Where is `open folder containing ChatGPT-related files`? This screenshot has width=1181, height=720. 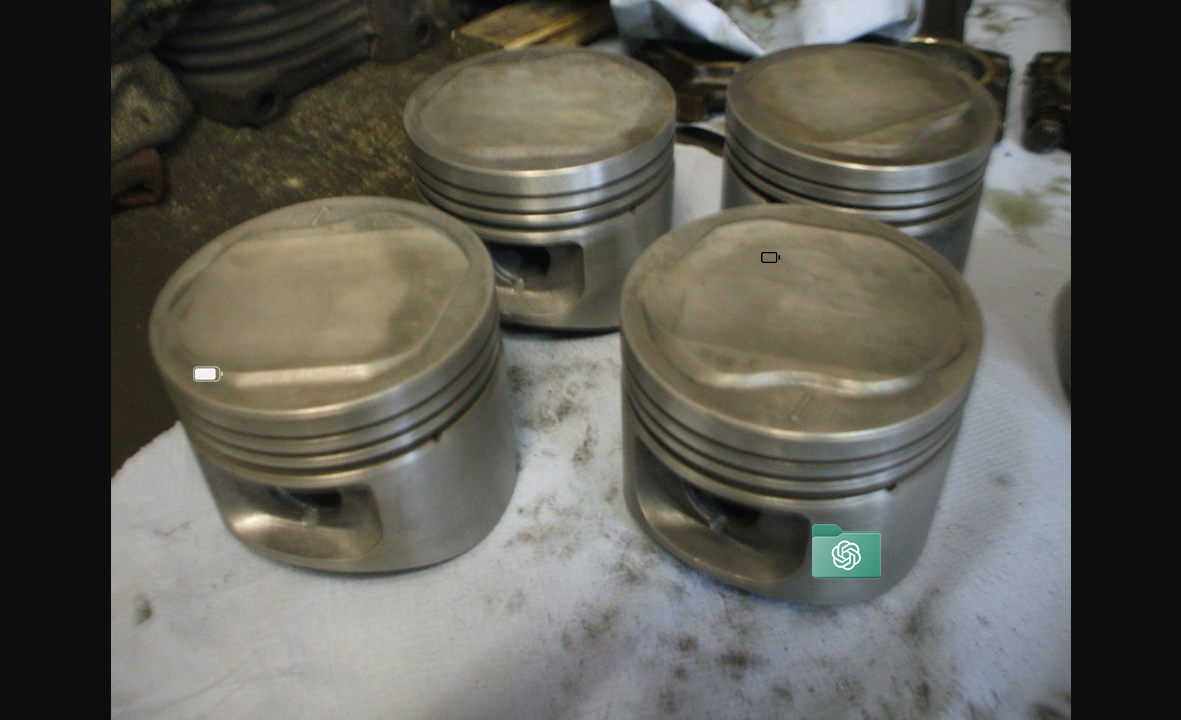
open folder containing ChatGPT-related files is located at coordinates (846, 553).